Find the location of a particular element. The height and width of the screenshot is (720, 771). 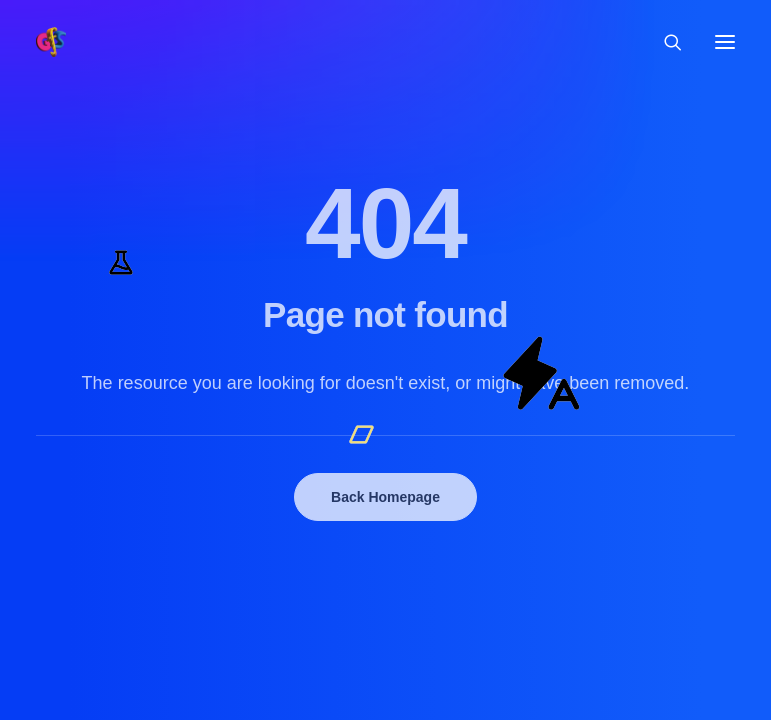

select parallelogram shape tool is located at coordinates (361, 434).